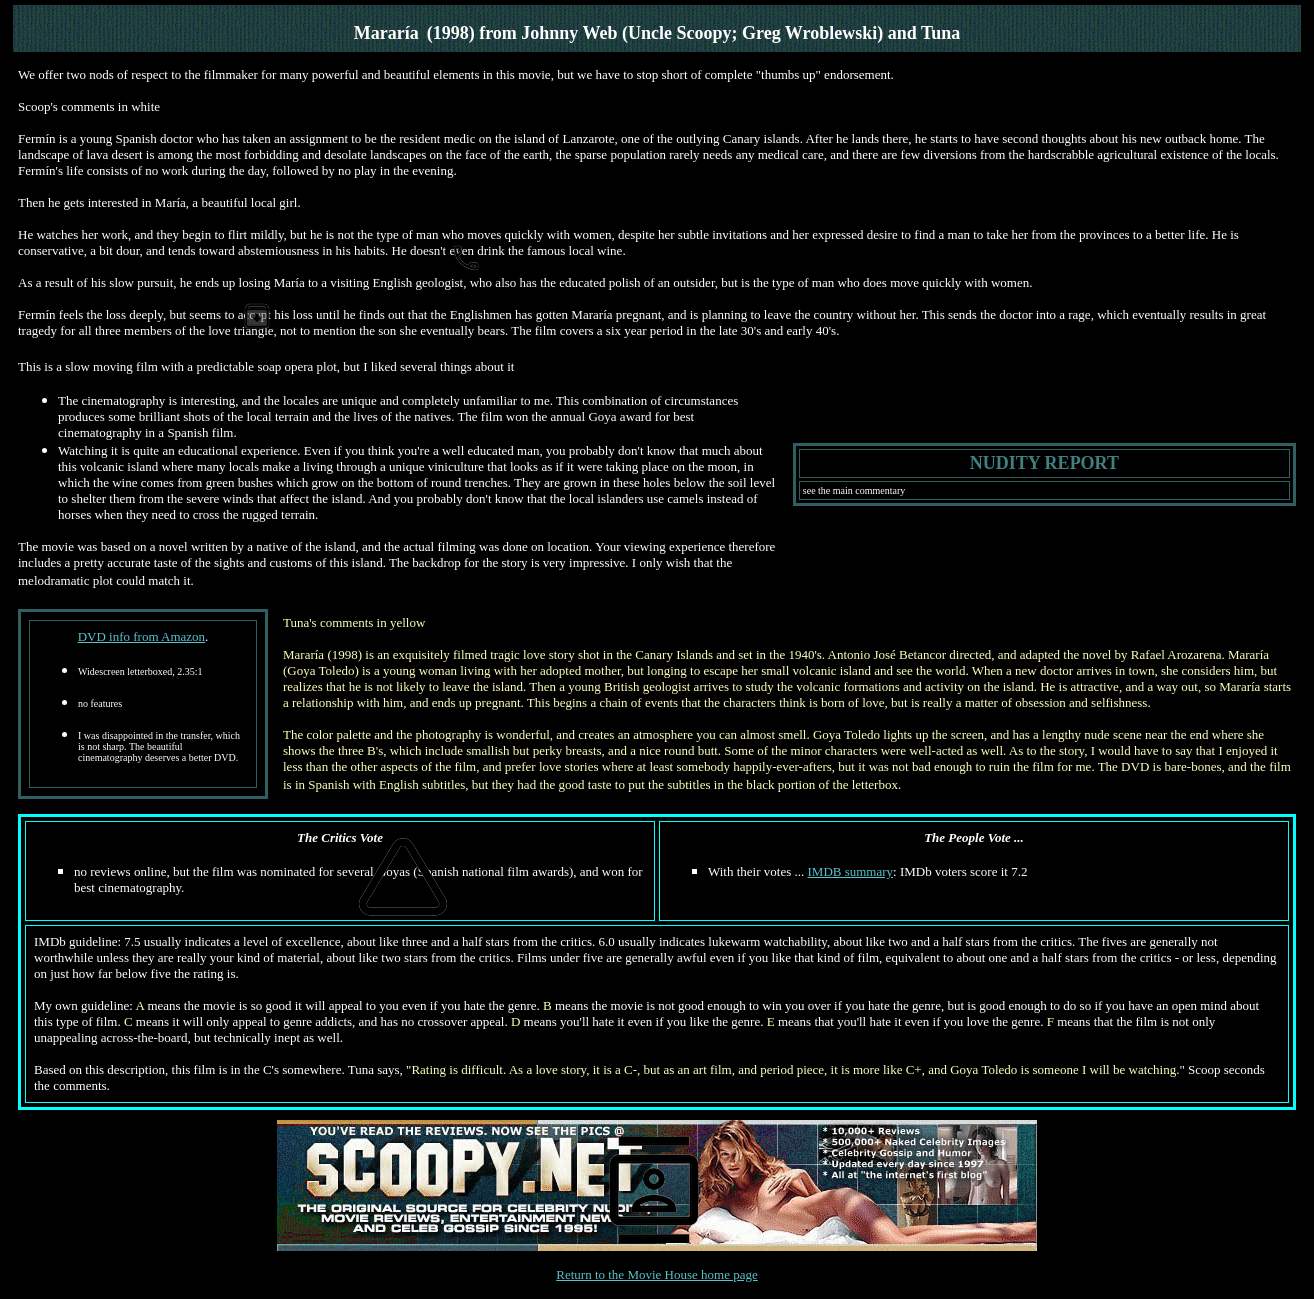  What do you see at coordinates (654, 1190) in the screenshot?
I see `view your contacts list` at bounding box center [654, 1190].